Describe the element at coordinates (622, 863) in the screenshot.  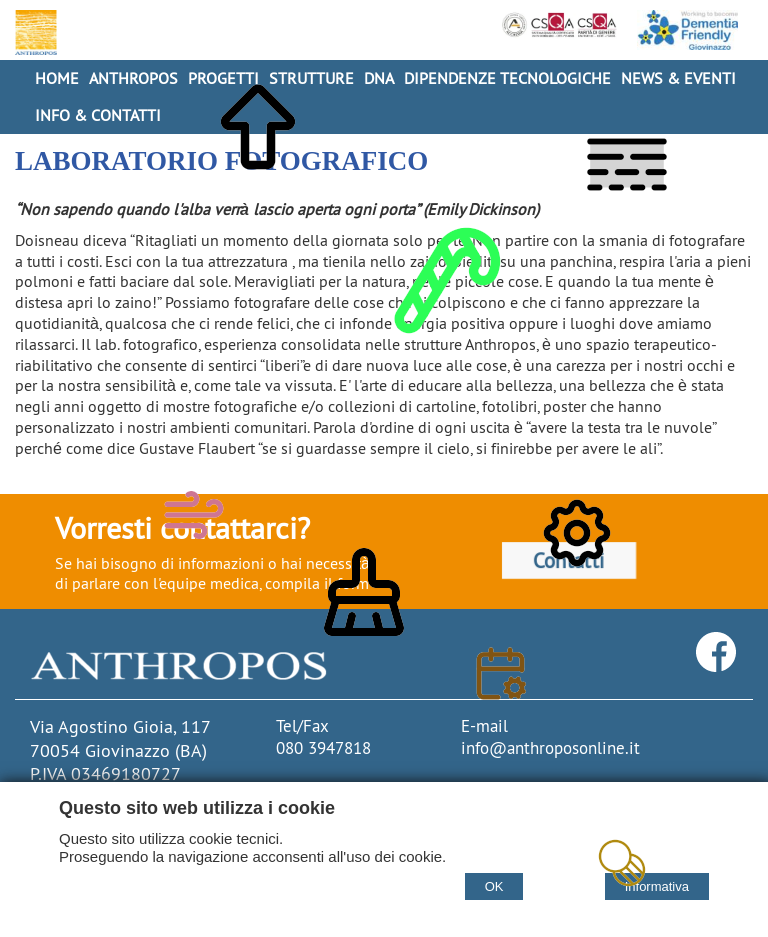
I see `subtract or remove a shape from selection` at that location.